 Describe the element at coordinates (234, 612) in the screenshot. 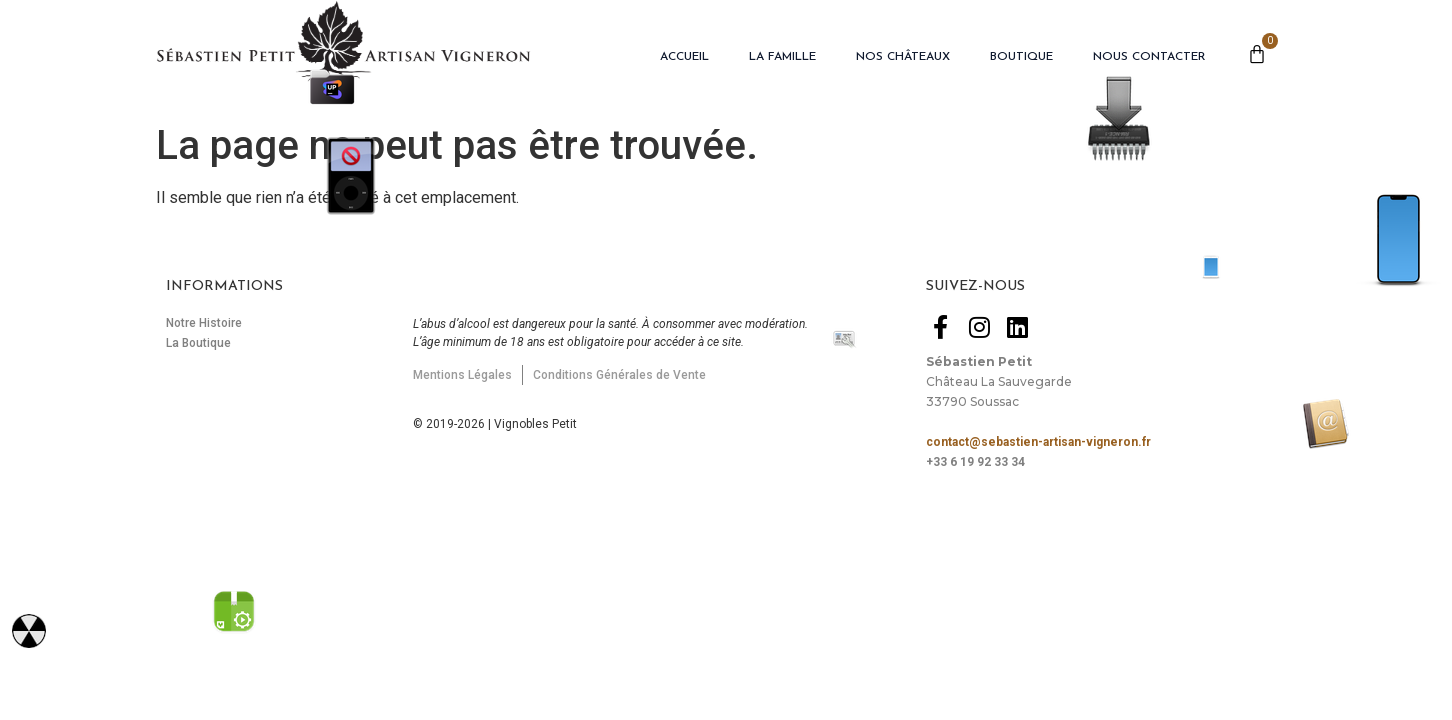

I see `manage software packages and installations` at that location.